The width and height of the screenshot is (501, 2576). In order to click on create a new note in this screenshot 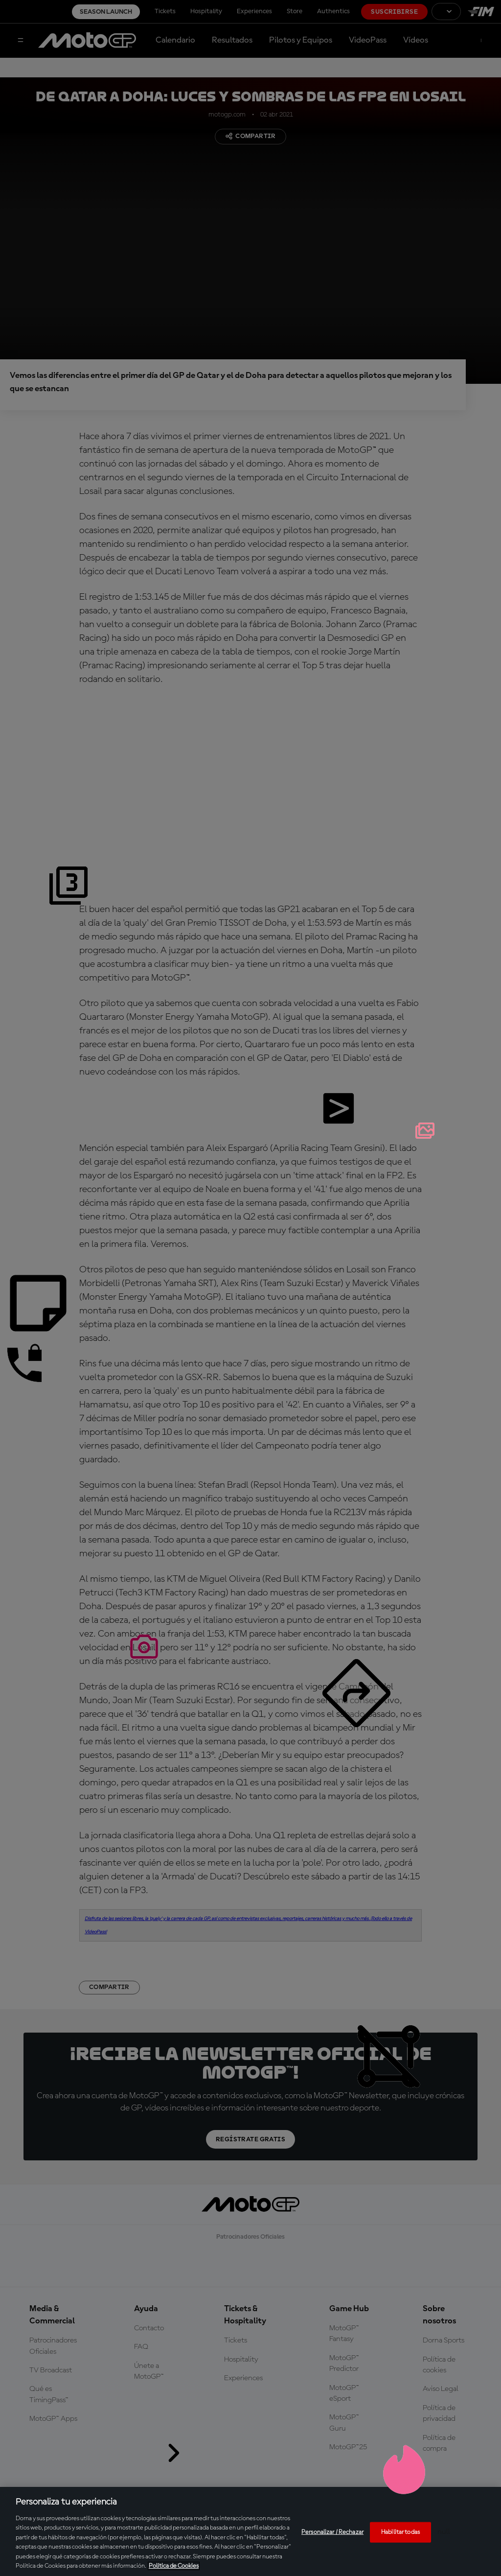, I will do `click(38, 1303)`.